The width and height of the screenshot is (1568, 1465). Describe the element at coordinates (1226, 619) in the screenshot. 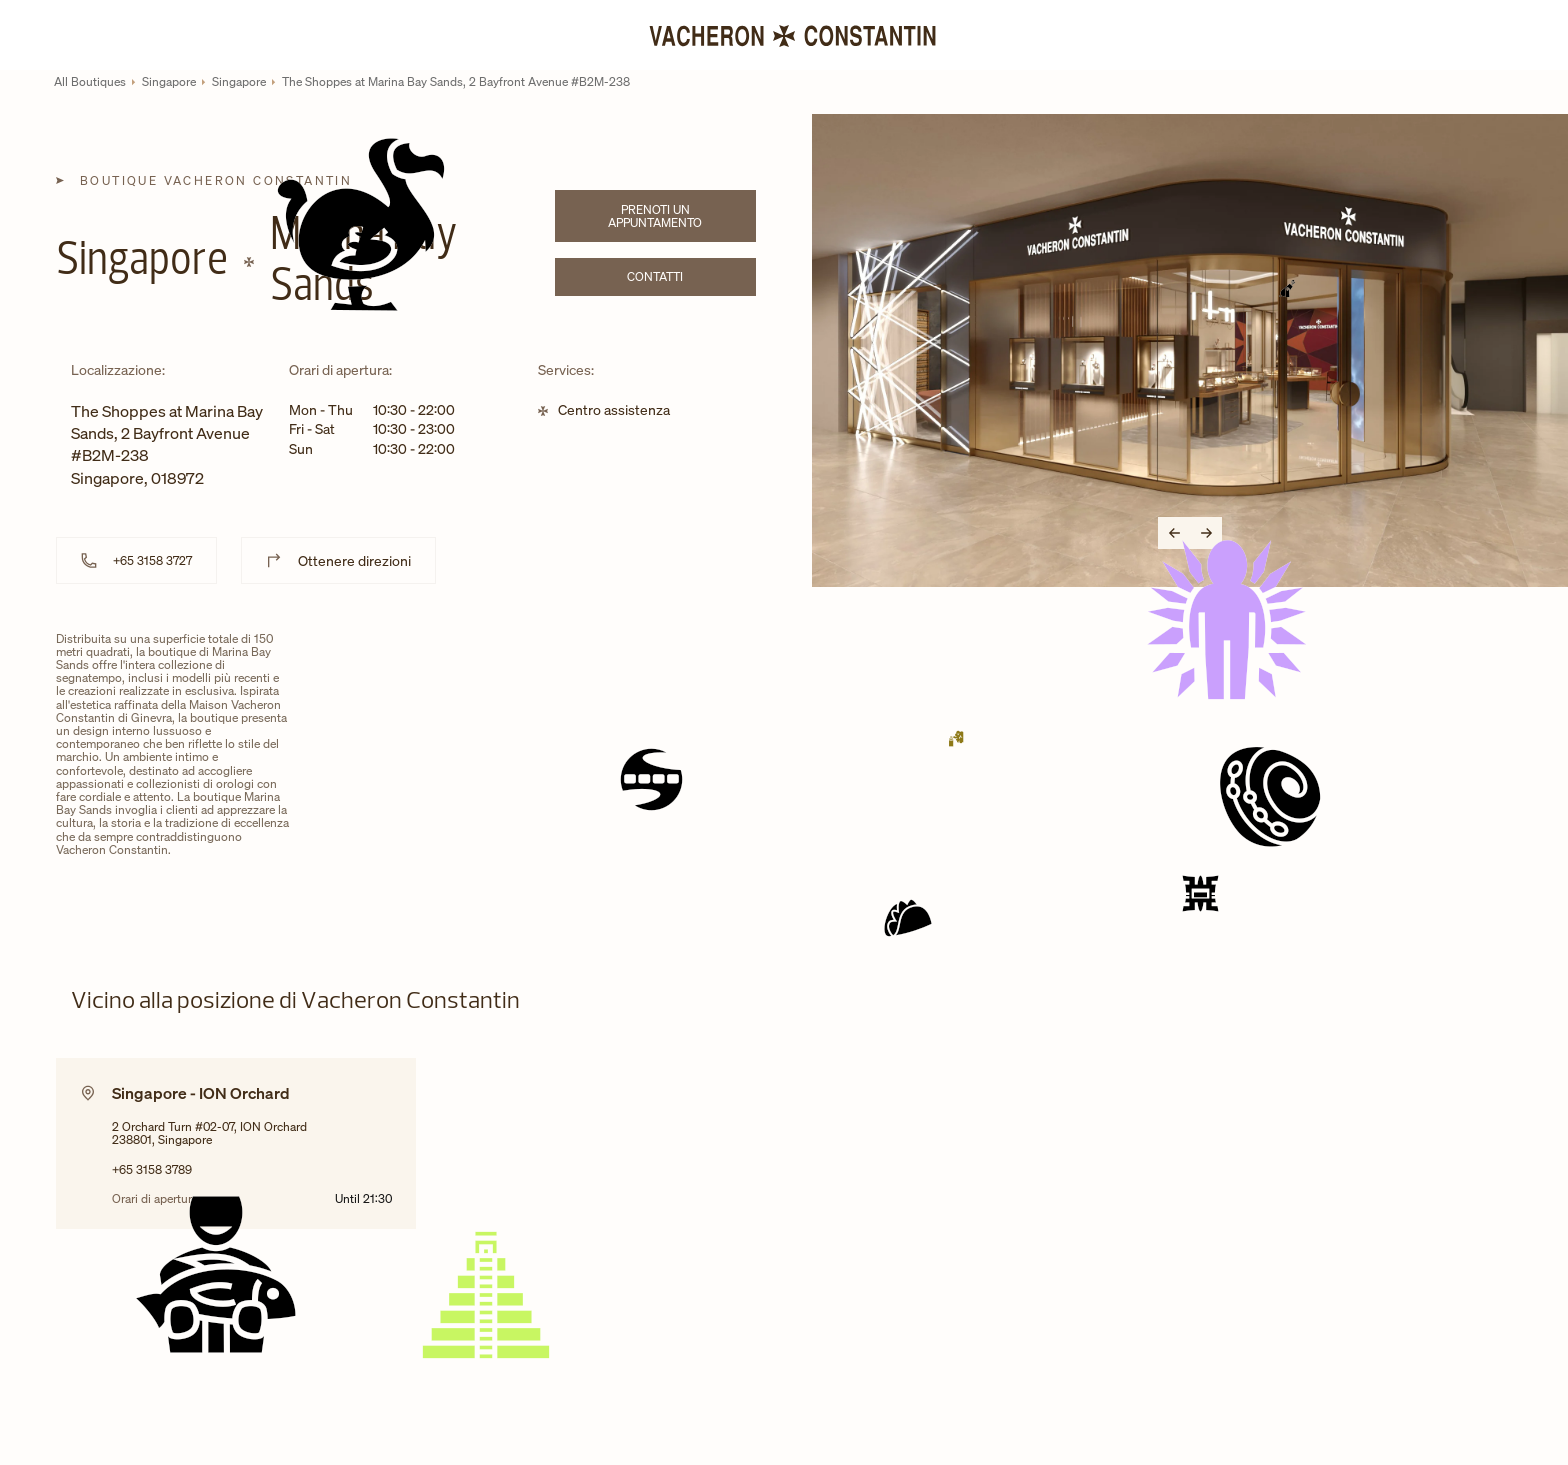

I see `activate frost aura ability` at that location.